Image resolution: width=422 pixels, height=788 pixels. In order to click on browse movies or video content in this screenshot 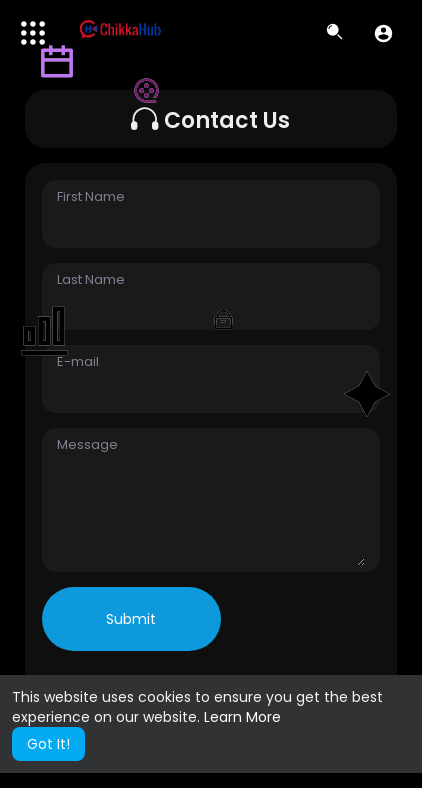, I will do `click(146, 90)`.